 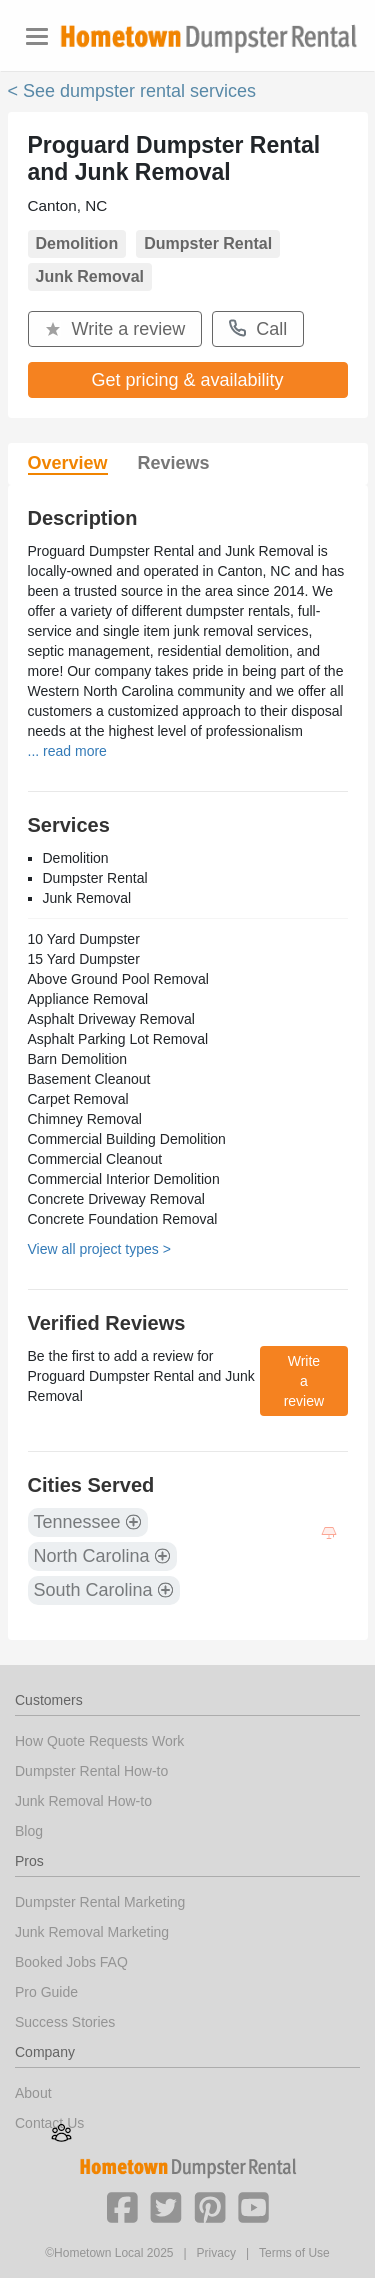 What do you see at coordinates (61, 2132) in the screenshot?
I see `view all team members` at bounding box center [61, 2132].